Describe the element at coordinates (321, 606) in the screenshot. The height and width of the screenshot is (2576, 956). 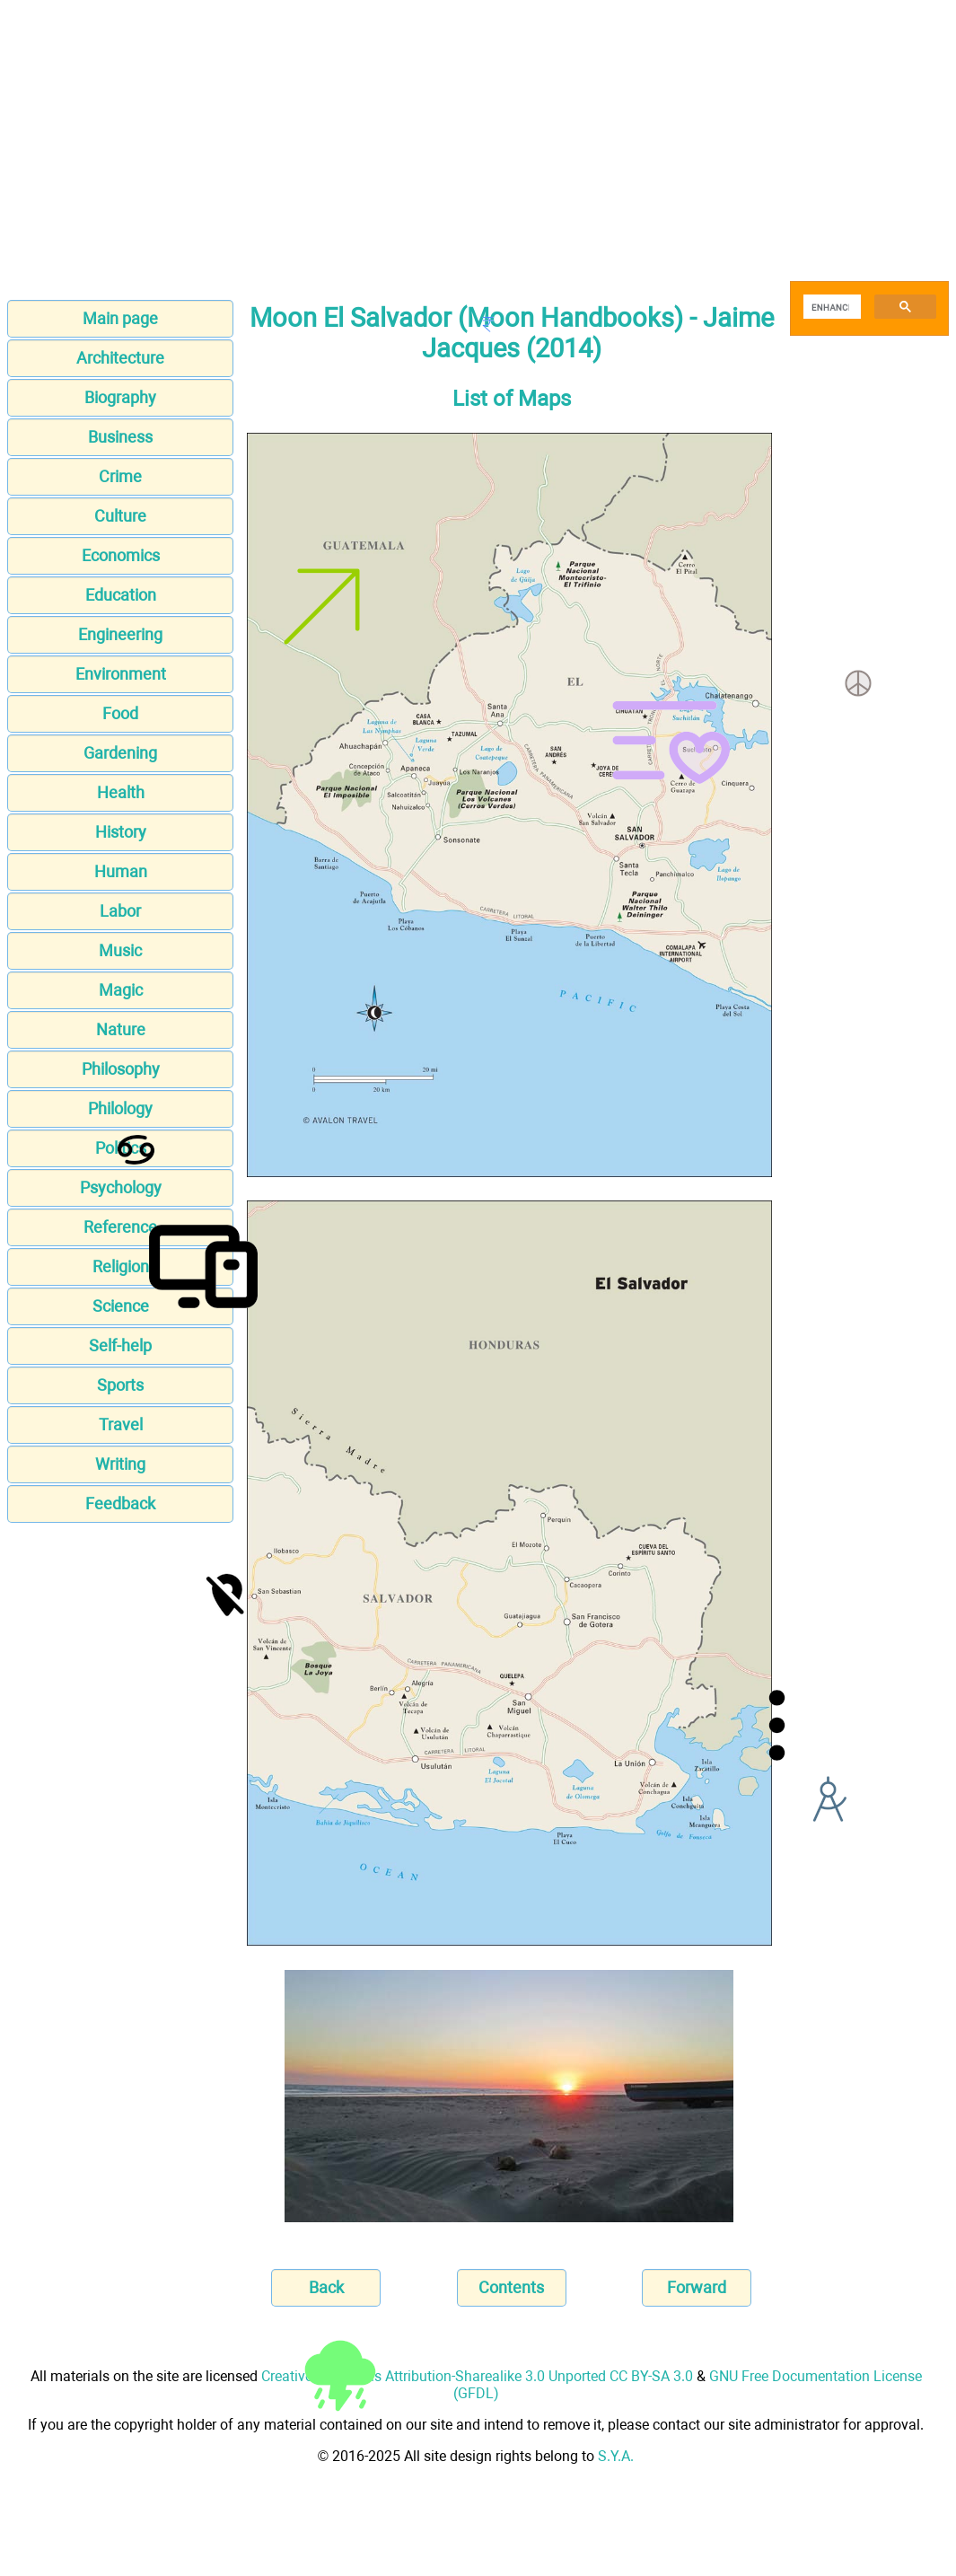
I see `open link in new tab or window` at that location.